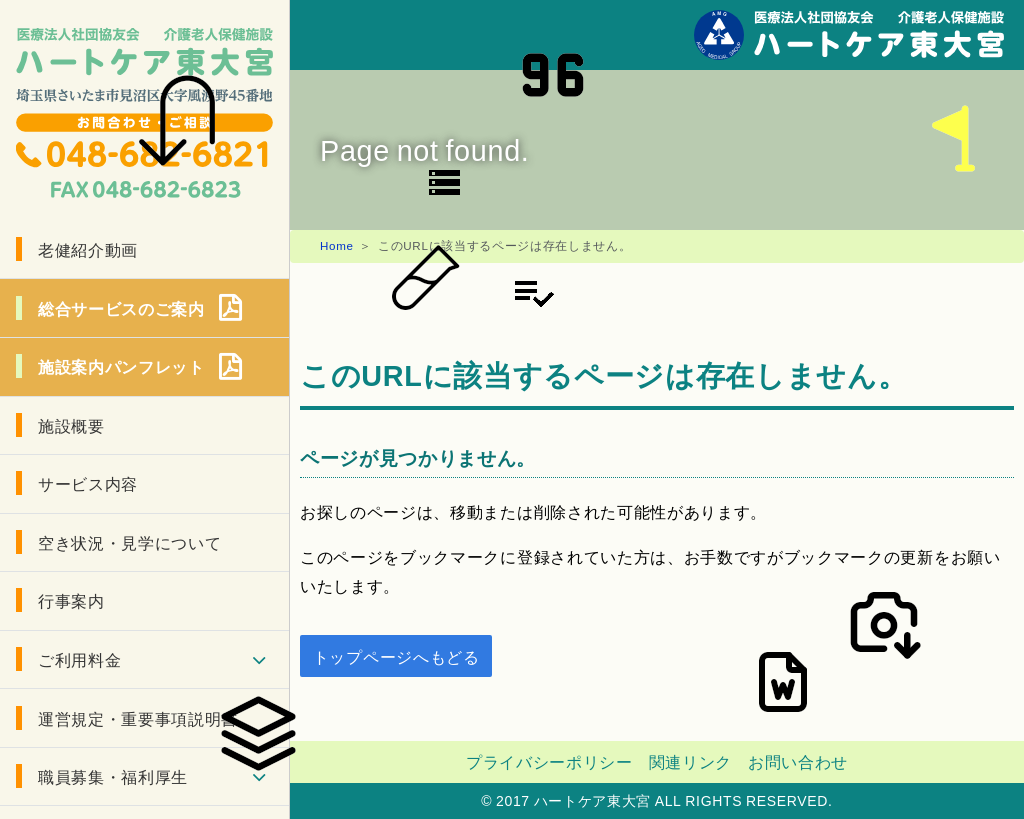  What do you see at coordinates (180, 120) in the screenshot?
I see `undo or reverse last action` at bounding box center [180, 120].